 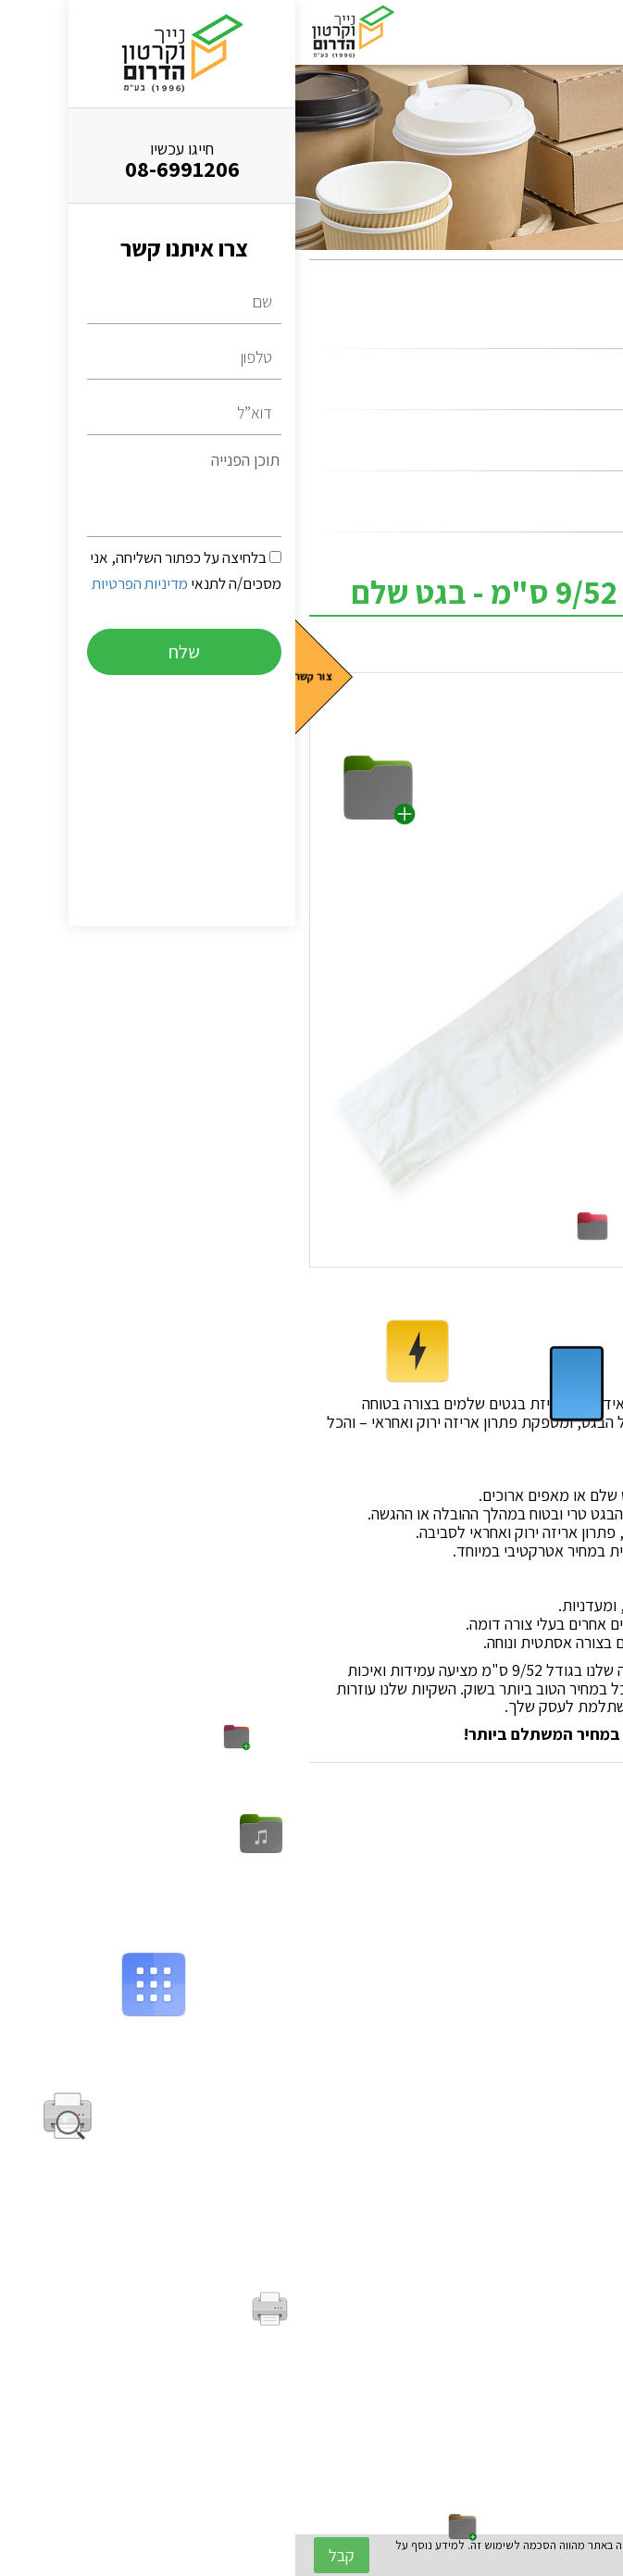 What do you see at coordinates (269, 2308) in the screenshot?
I see `print the current document` at bounding box center [269, 2308].